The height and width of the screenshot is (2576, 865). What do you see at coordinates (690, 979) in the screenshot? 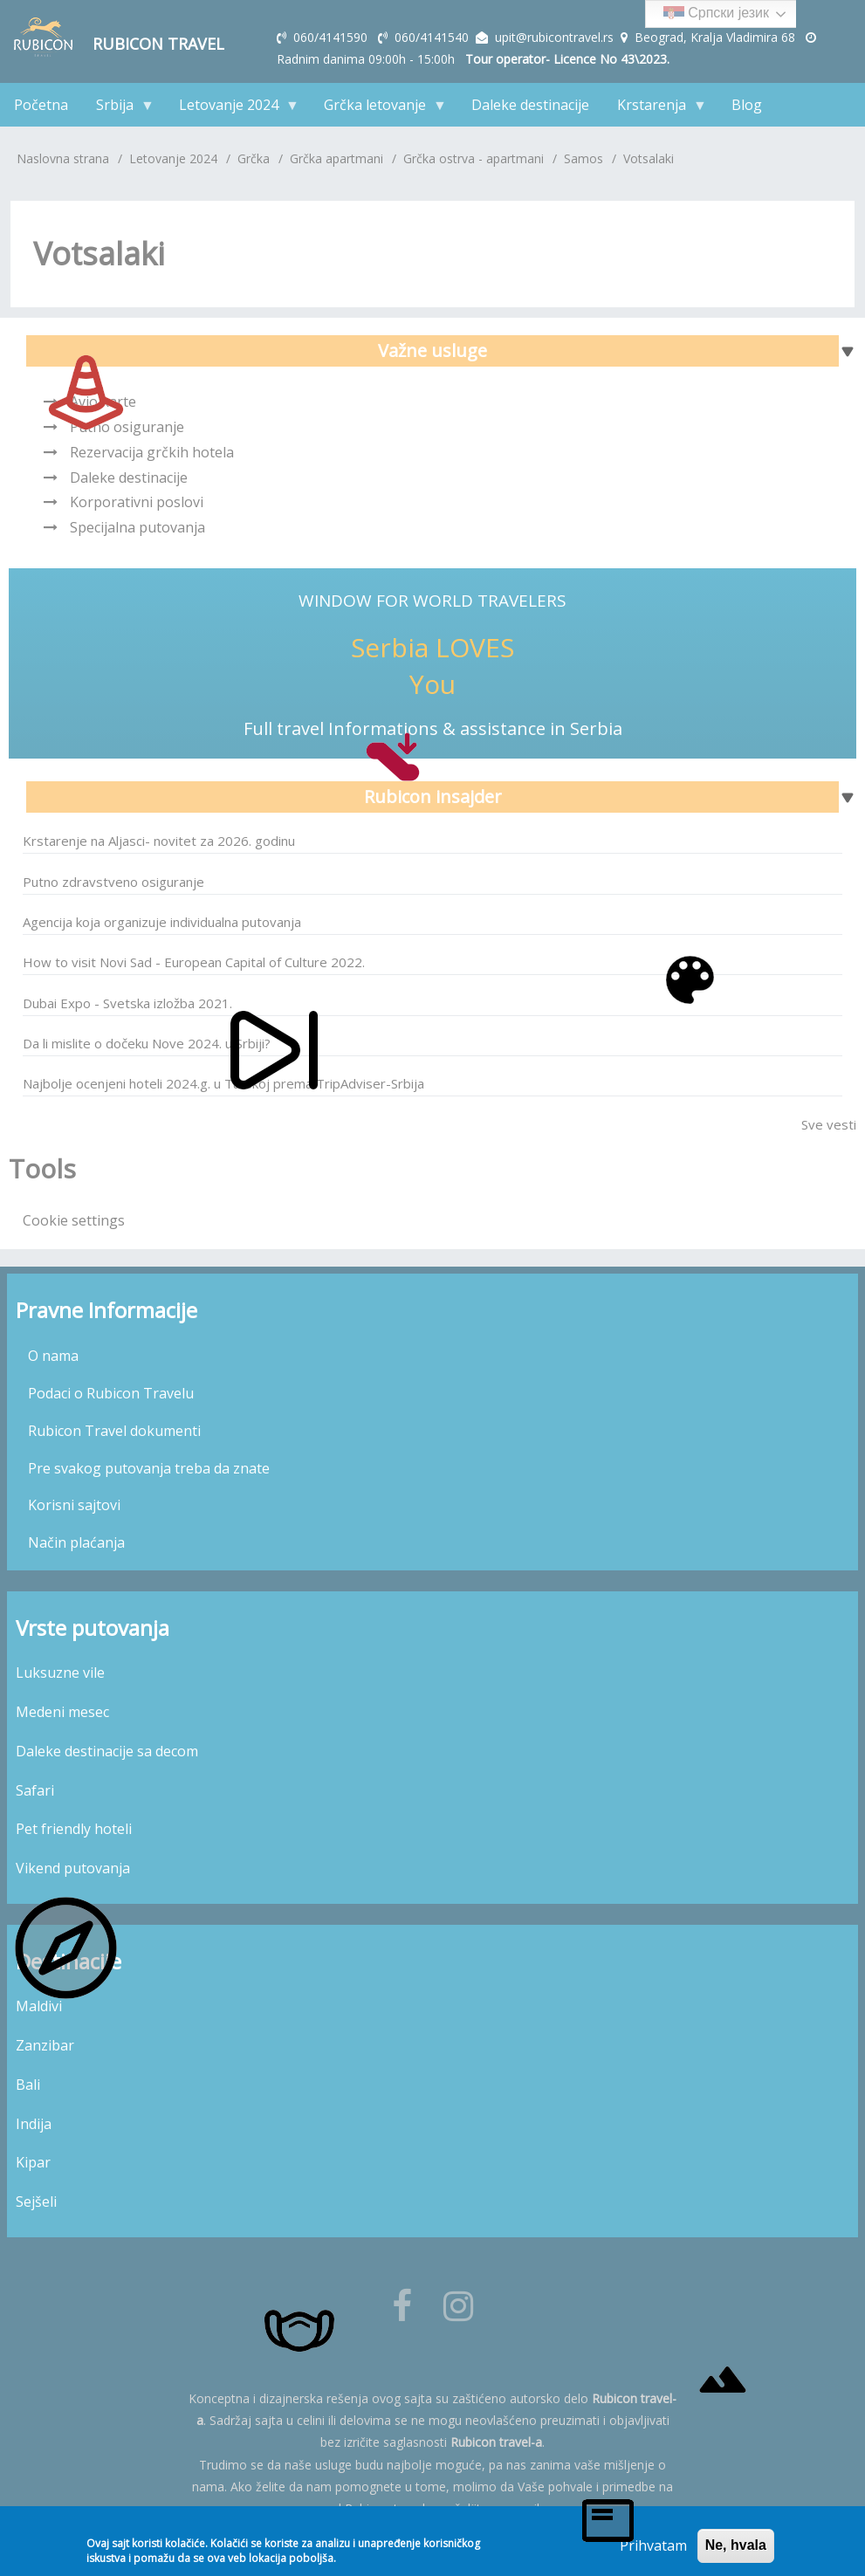
I see `access color or theme customization options` at bounding box center [690, 979].